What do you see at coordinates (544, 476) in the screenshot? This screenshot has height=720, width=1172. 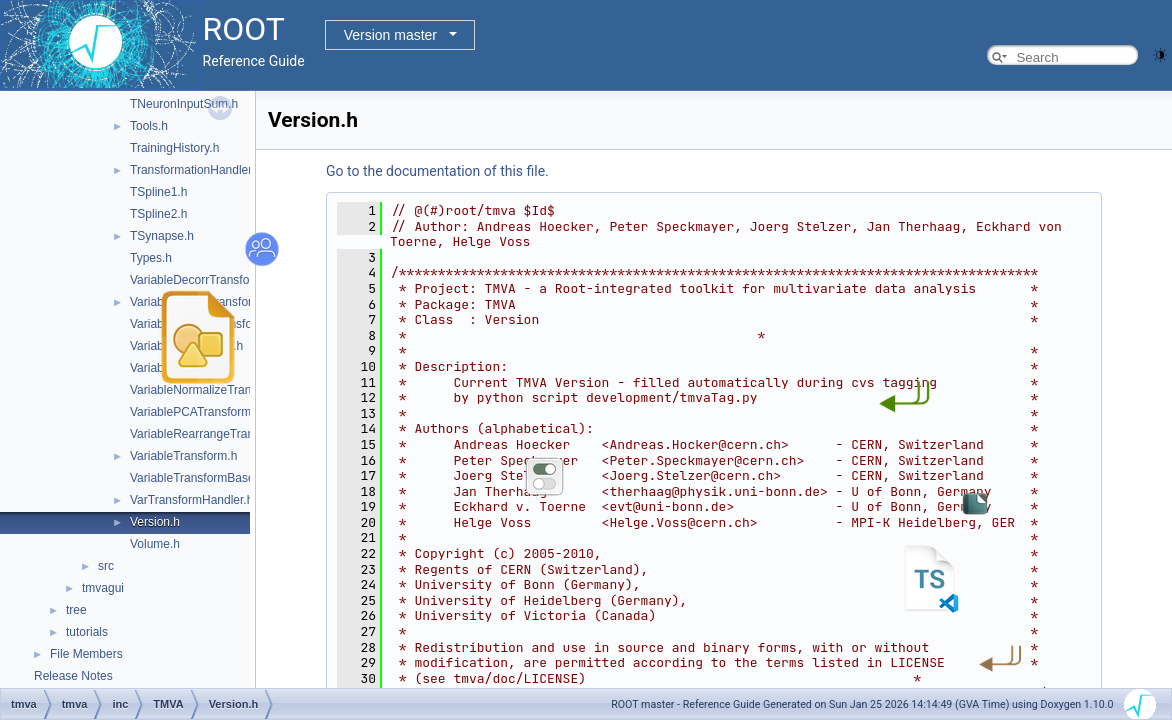 I see `open gnome tweaks settings` at bounding box center [544, 476].